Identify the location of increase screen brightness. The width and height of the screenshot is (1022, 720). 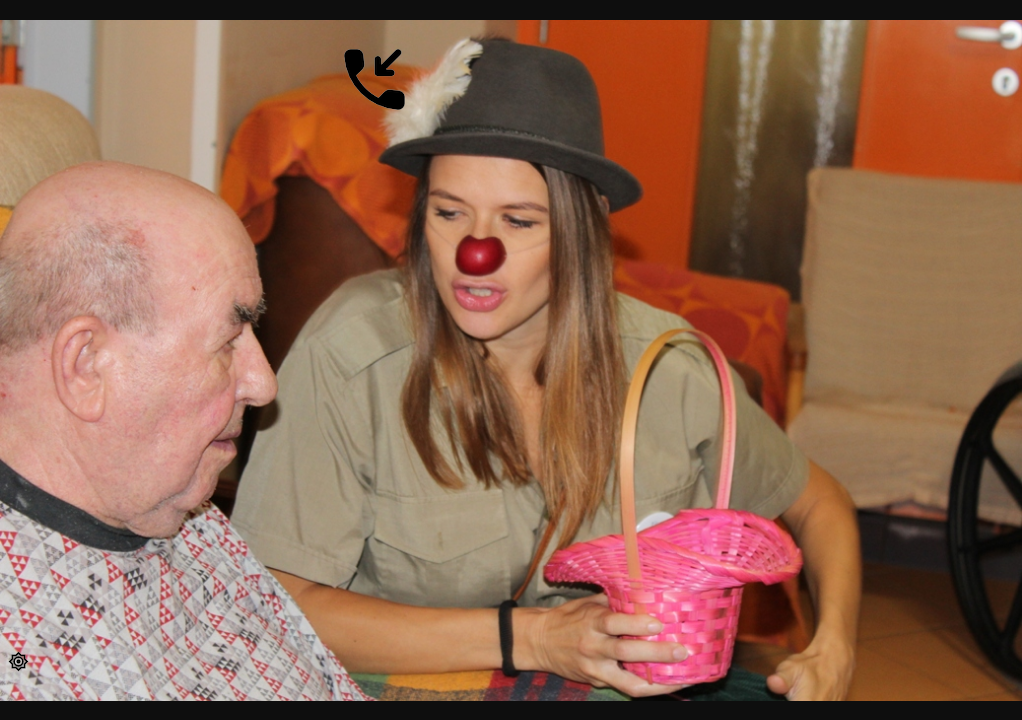
(18, 661).